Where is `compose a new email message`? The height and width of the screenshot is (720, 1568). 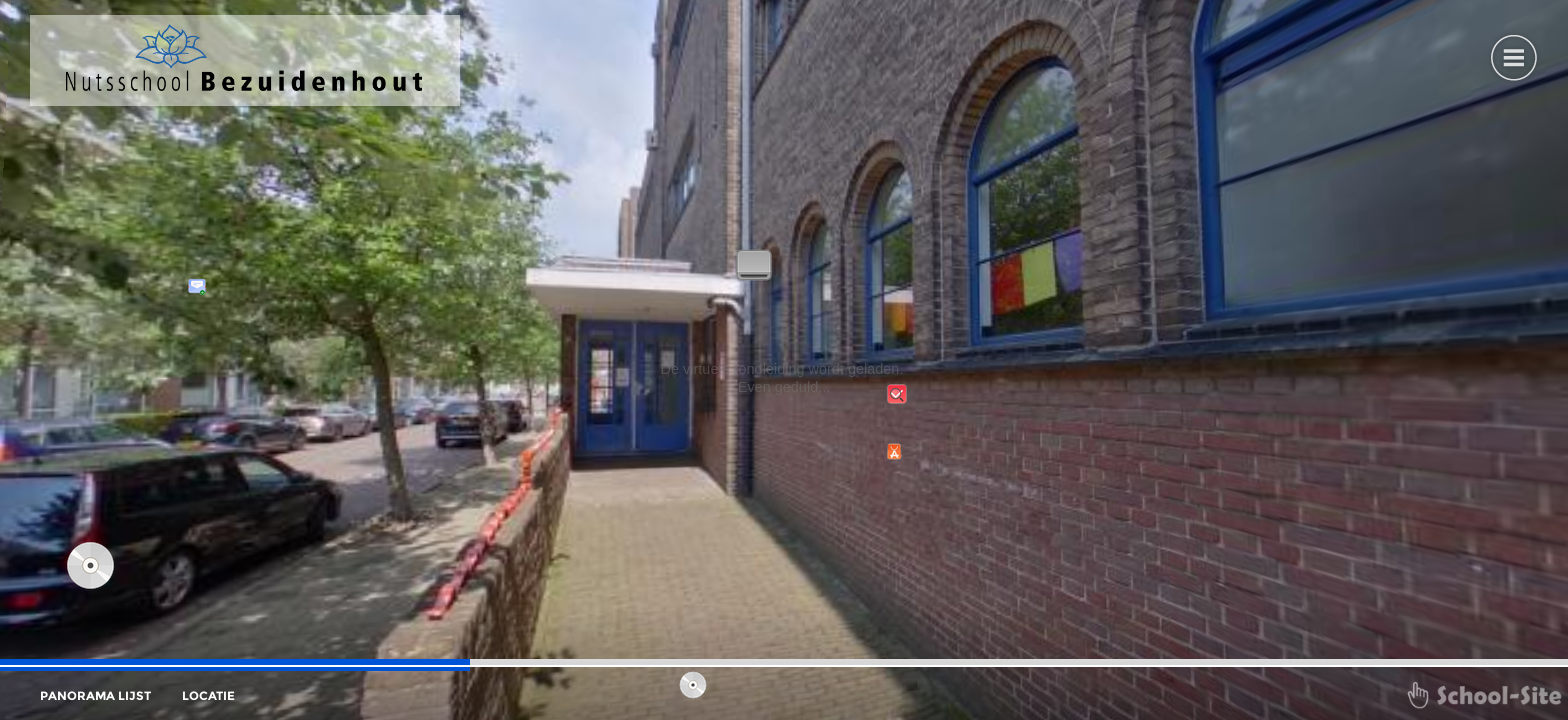
compose a new email message is located at coordinates (197, 286).